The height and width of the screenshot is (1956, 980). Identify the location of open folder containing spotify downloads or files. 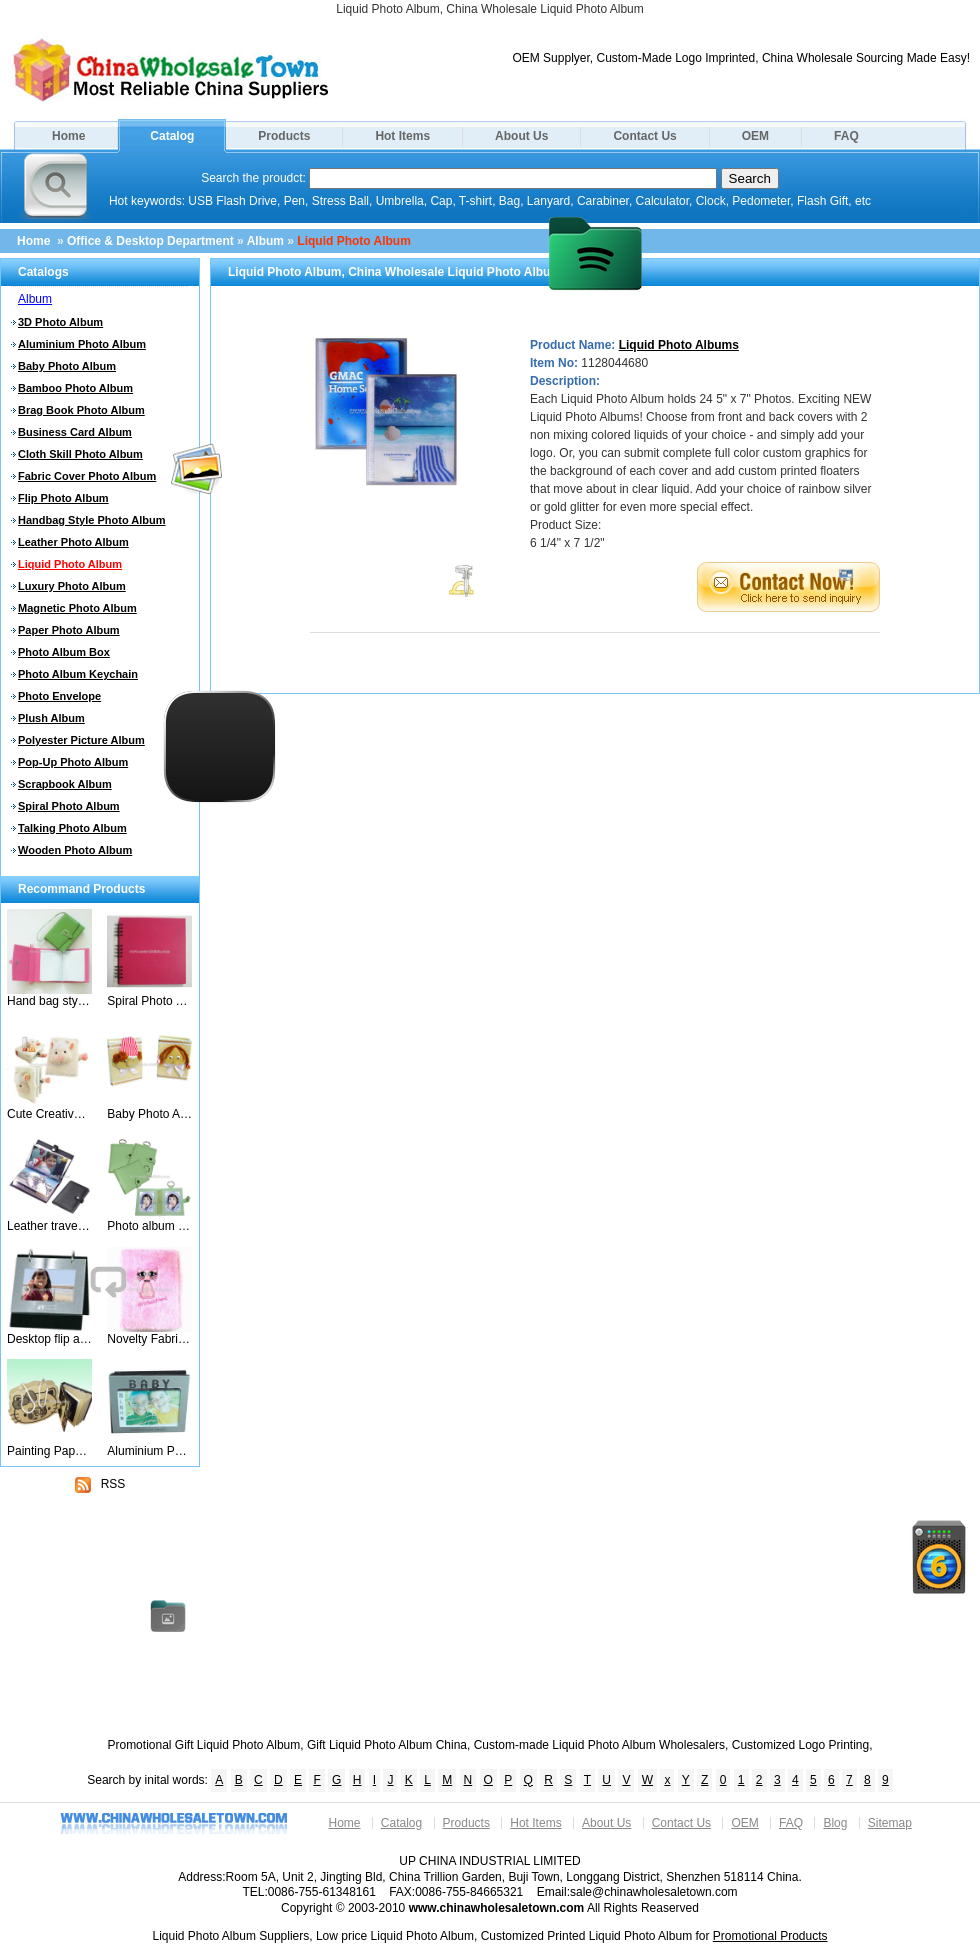
(595, 256).